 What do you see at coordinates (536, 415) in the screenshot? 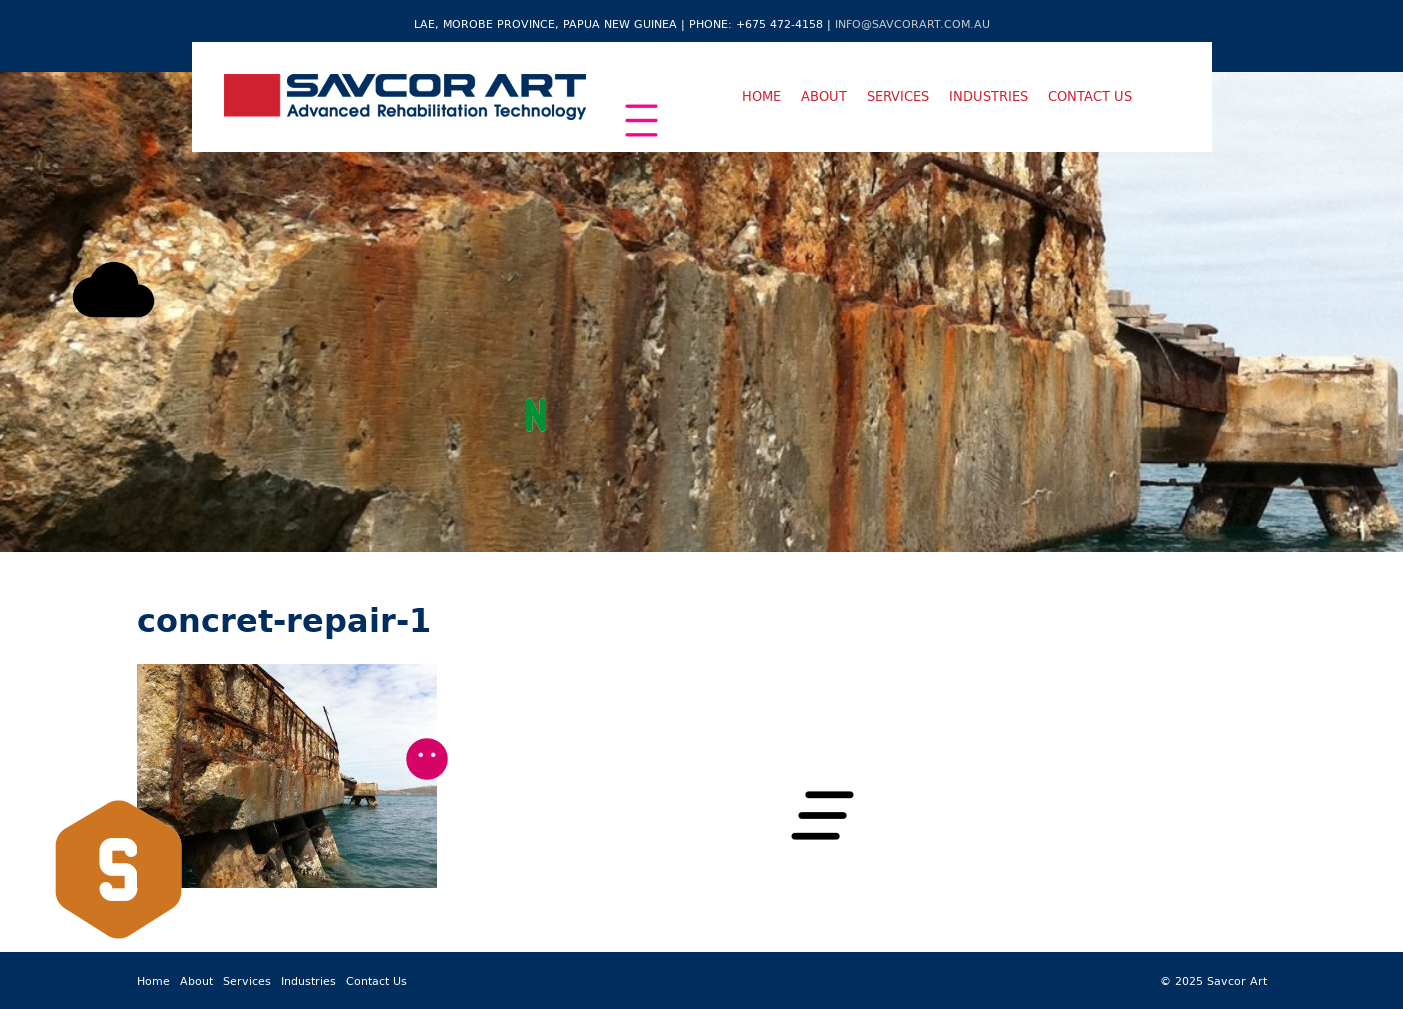
I see `indicates an item starting with the letter n` at bounding box center [536, 415].